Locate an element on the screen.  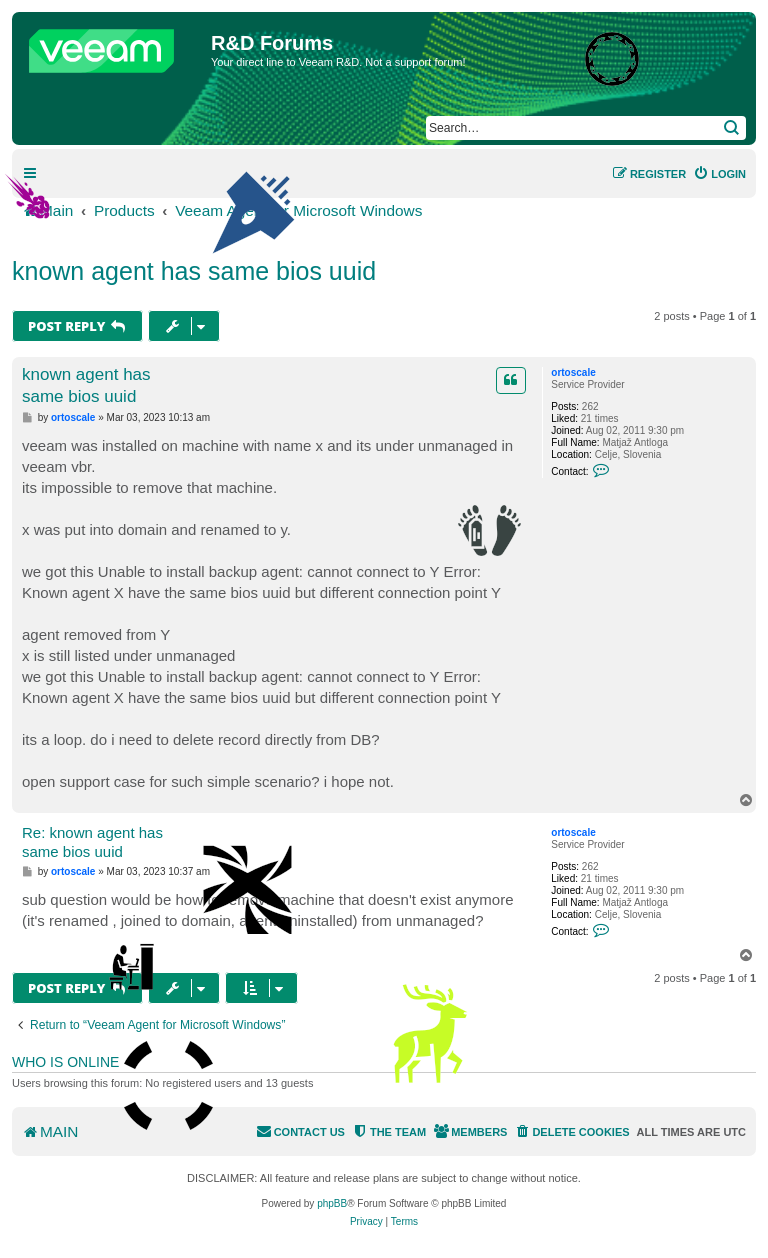
access piano or keyboard lessons is located at coordinates (132, 966).